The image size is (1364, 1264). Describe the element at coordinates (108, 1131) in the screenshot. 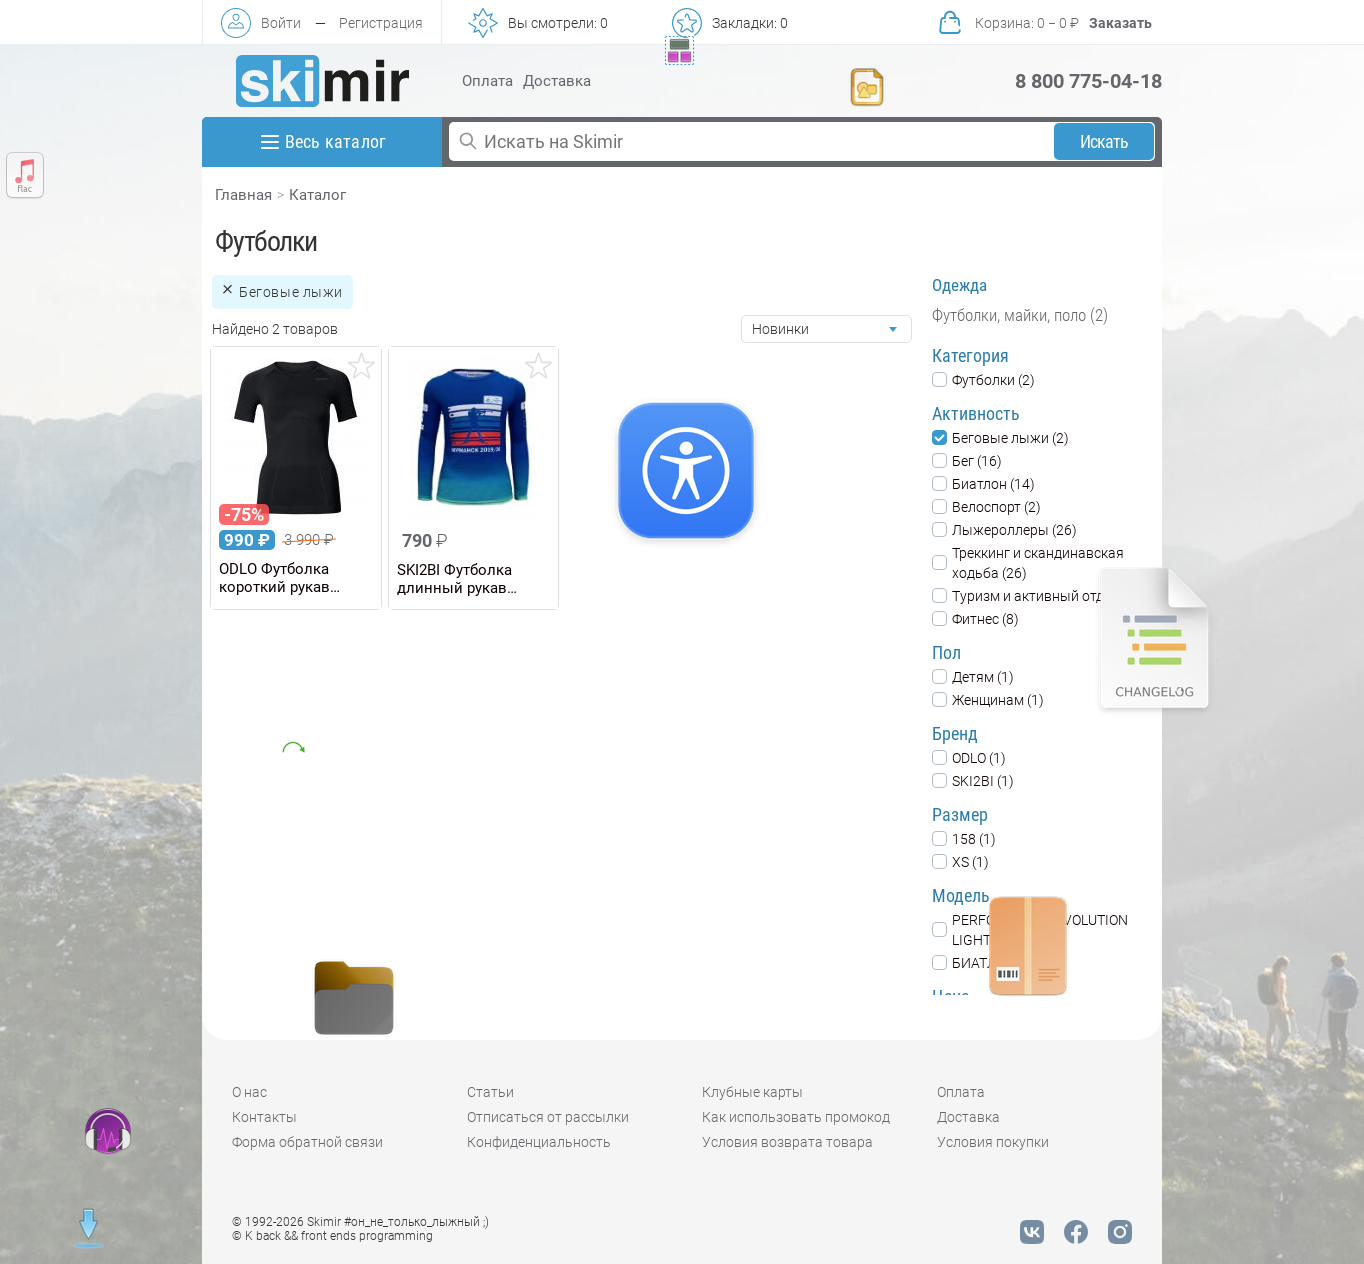

I see `audio headset device connected` at that location.